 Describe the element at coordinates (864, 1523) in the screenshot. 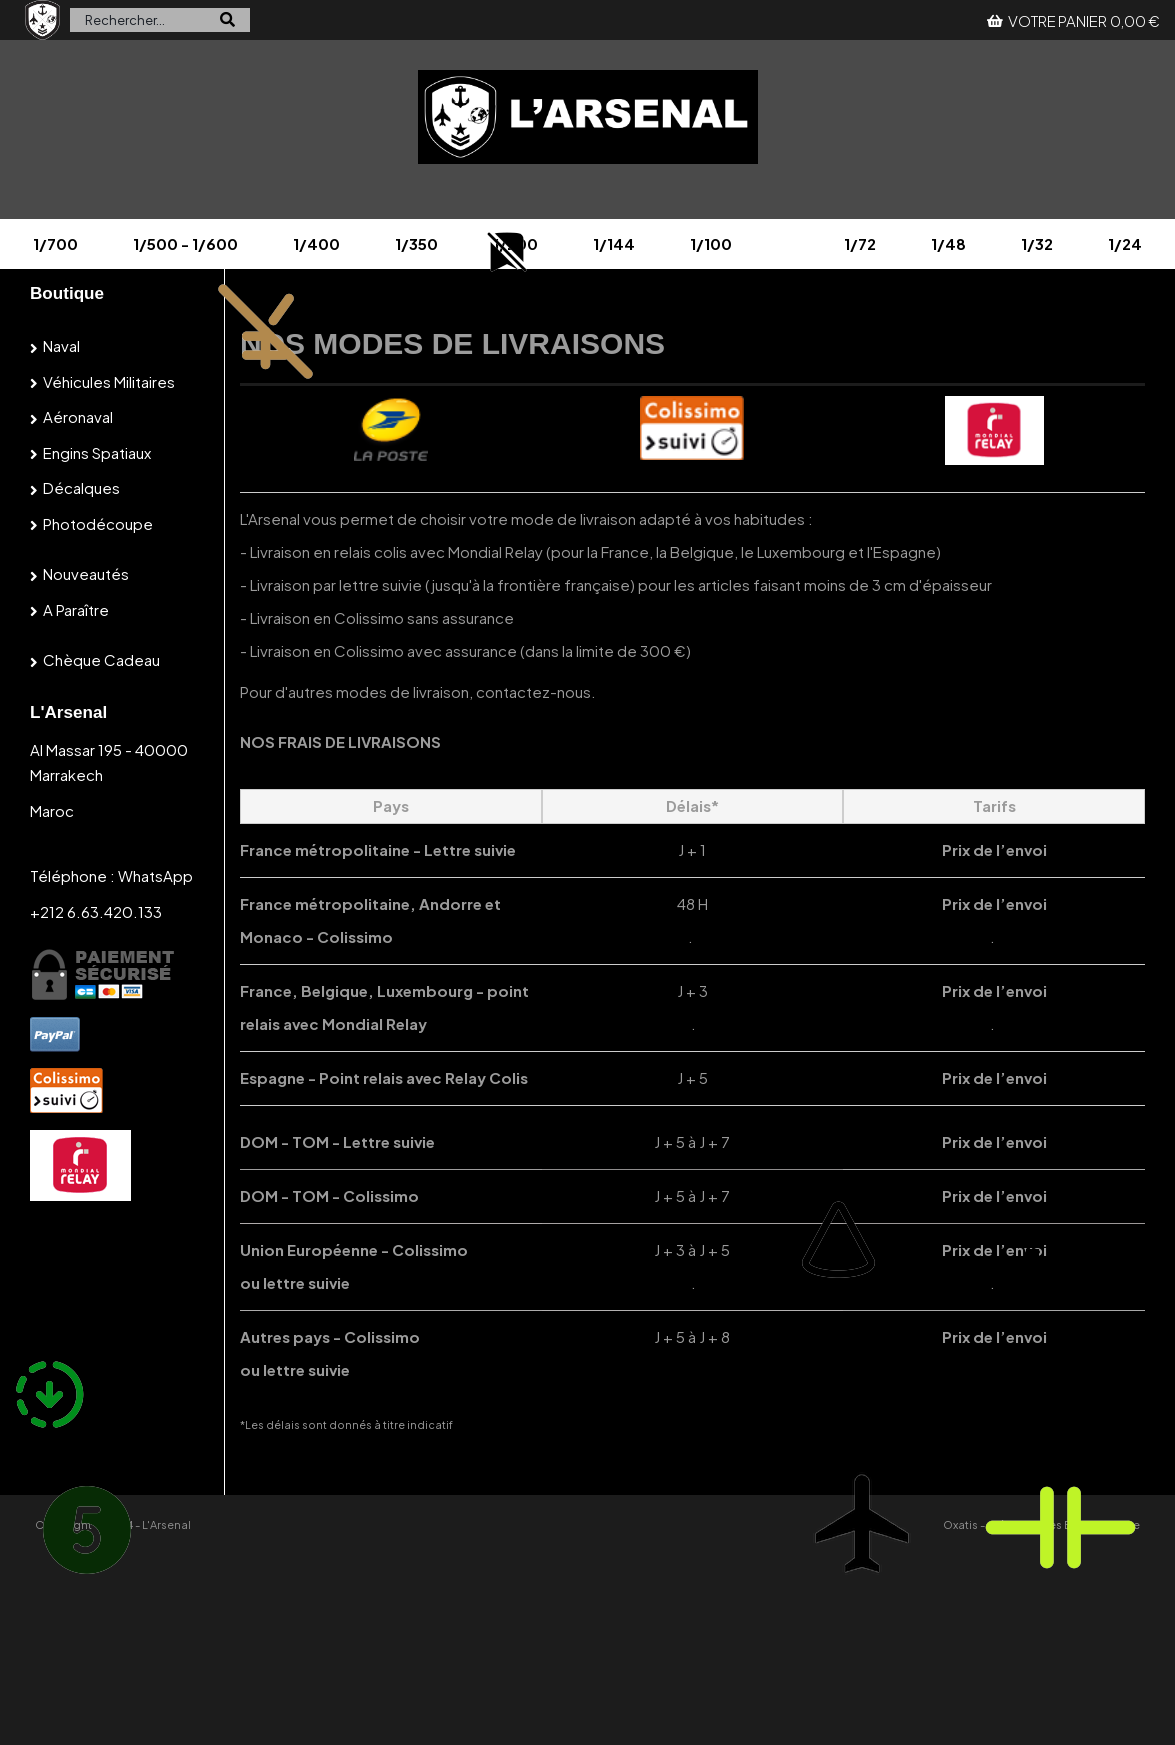

I see `access flight booking or travel options` at that location.